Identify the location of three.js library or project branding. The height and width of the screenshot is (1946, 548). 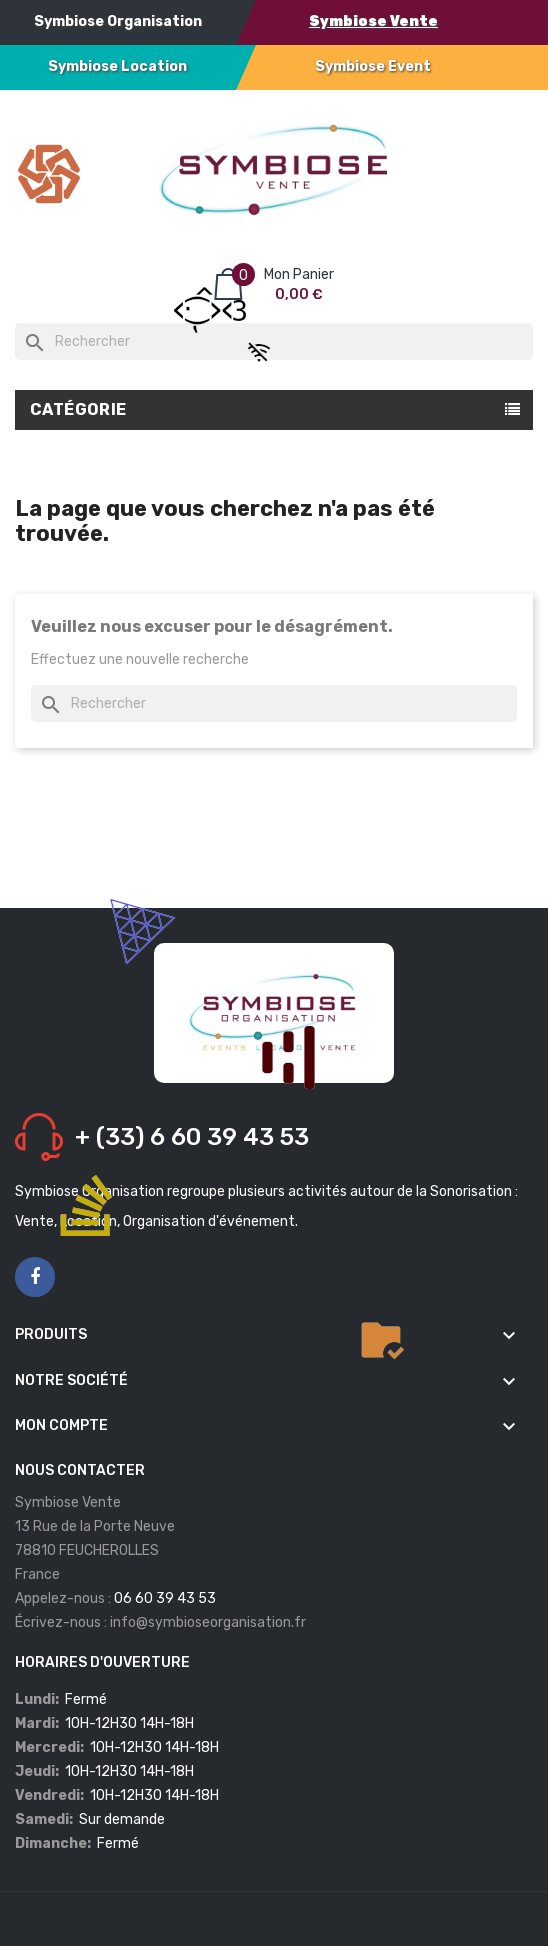
(142, 931).